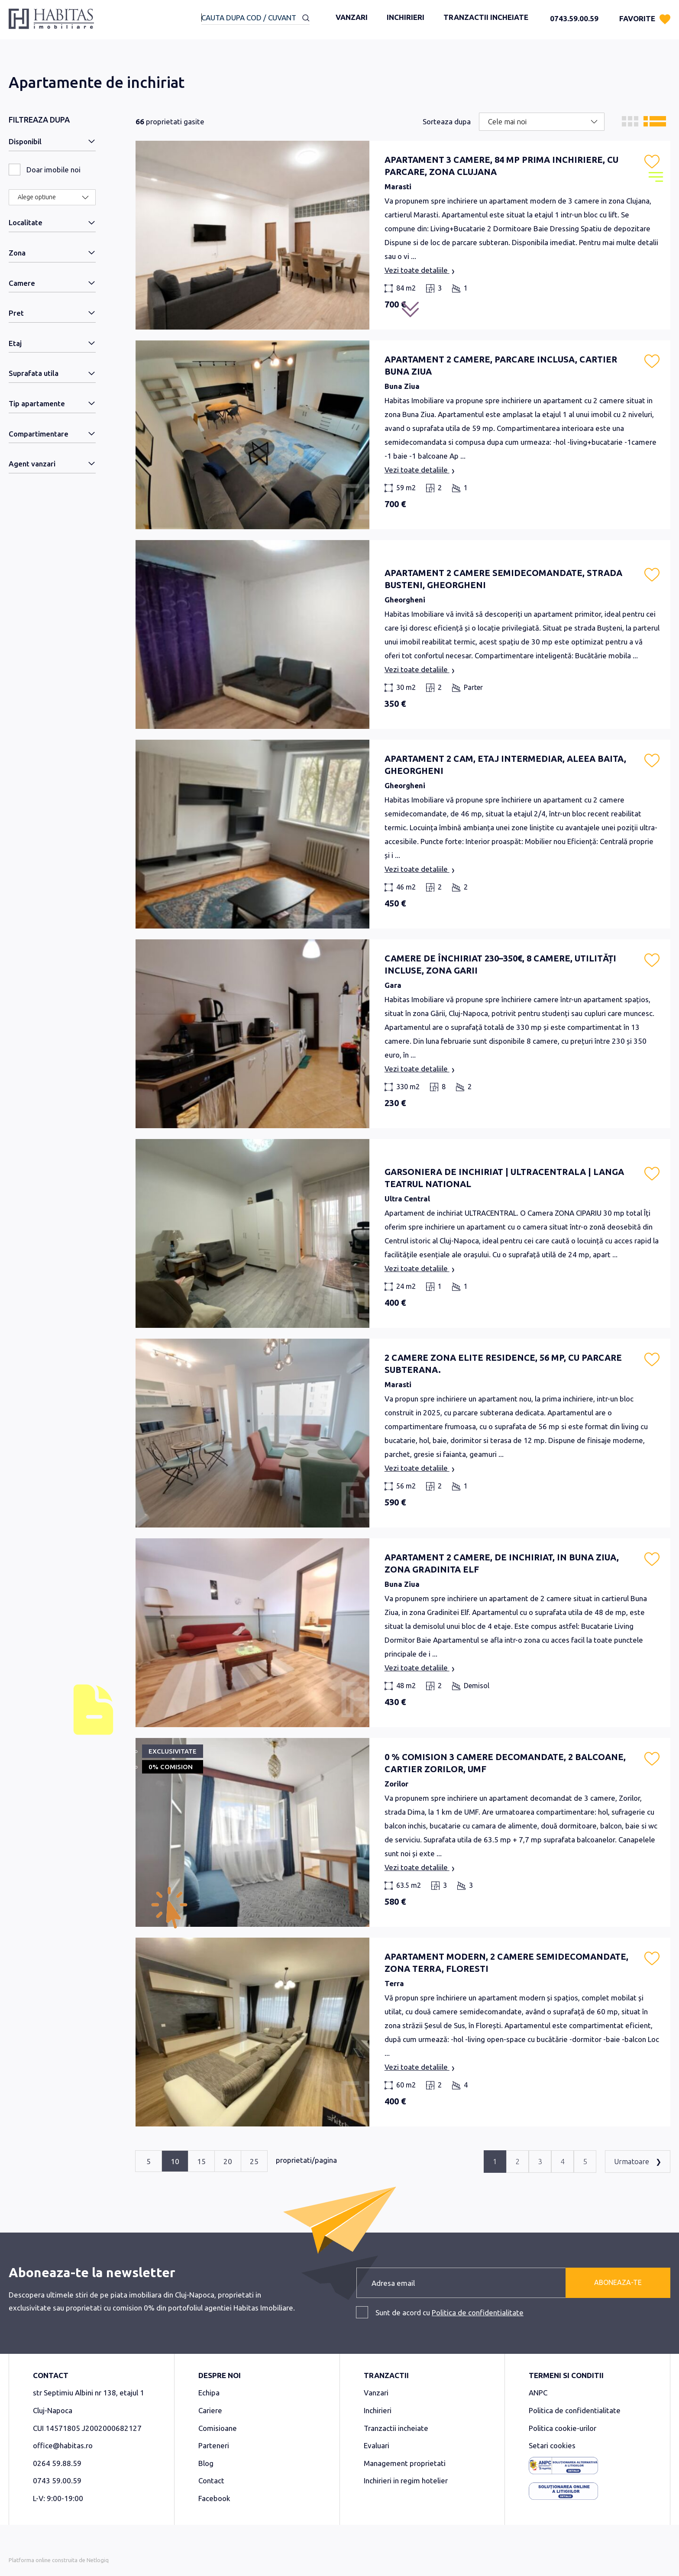 This screenshot has width=679, height=2576. I want to click on open navigation menu, so click(656, 177).